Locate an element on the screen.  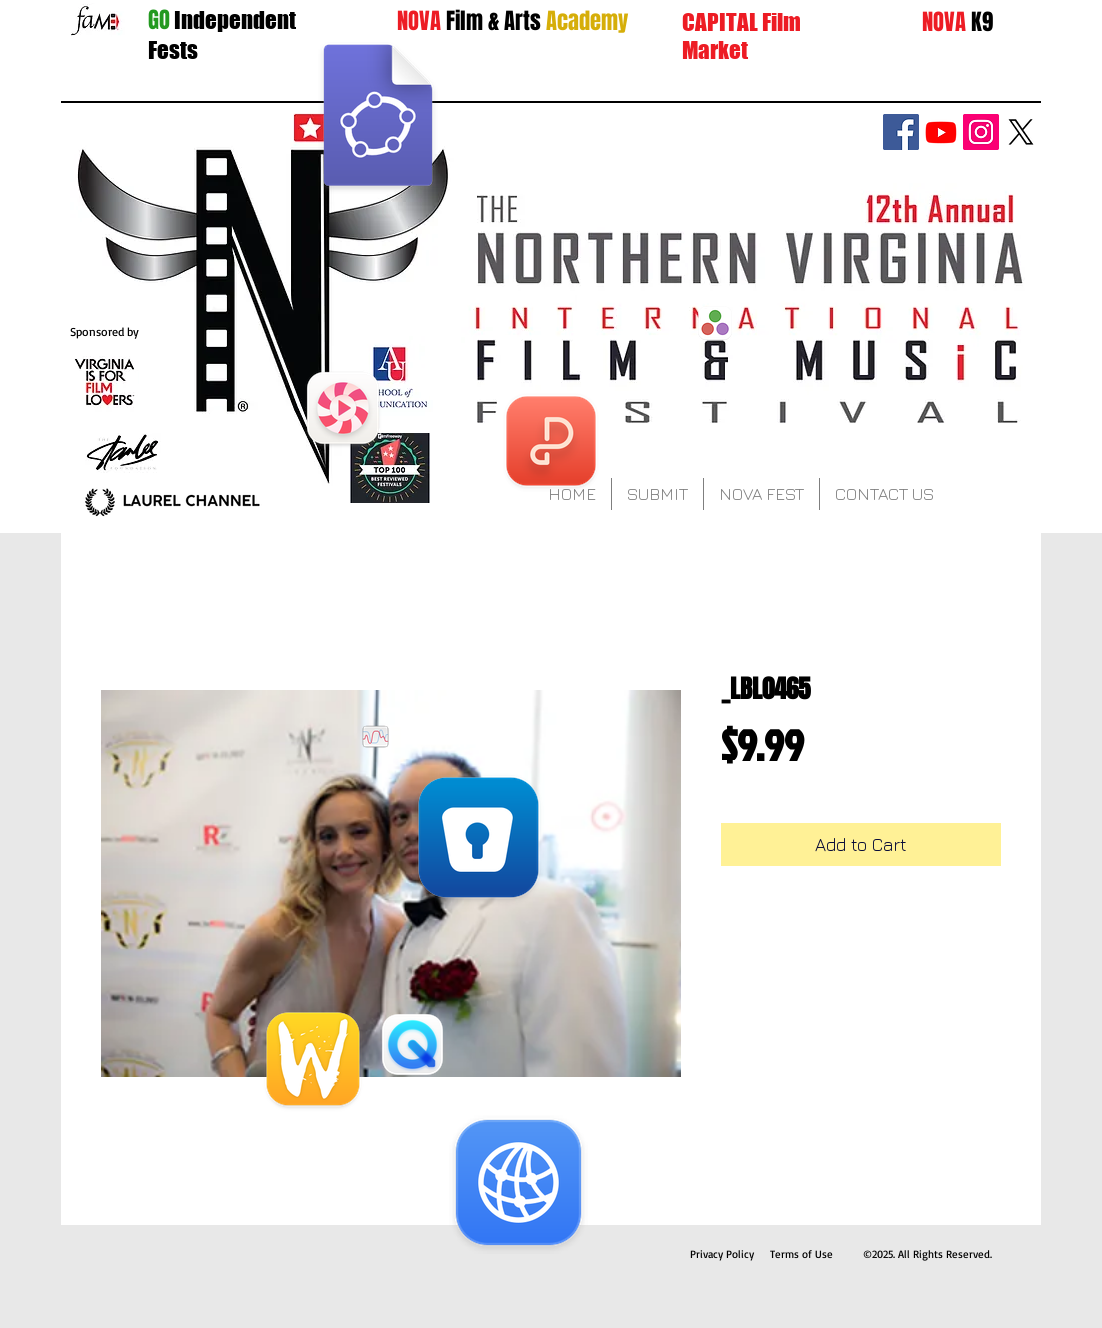
open lollypop music player is located at coordinates (343, 408).